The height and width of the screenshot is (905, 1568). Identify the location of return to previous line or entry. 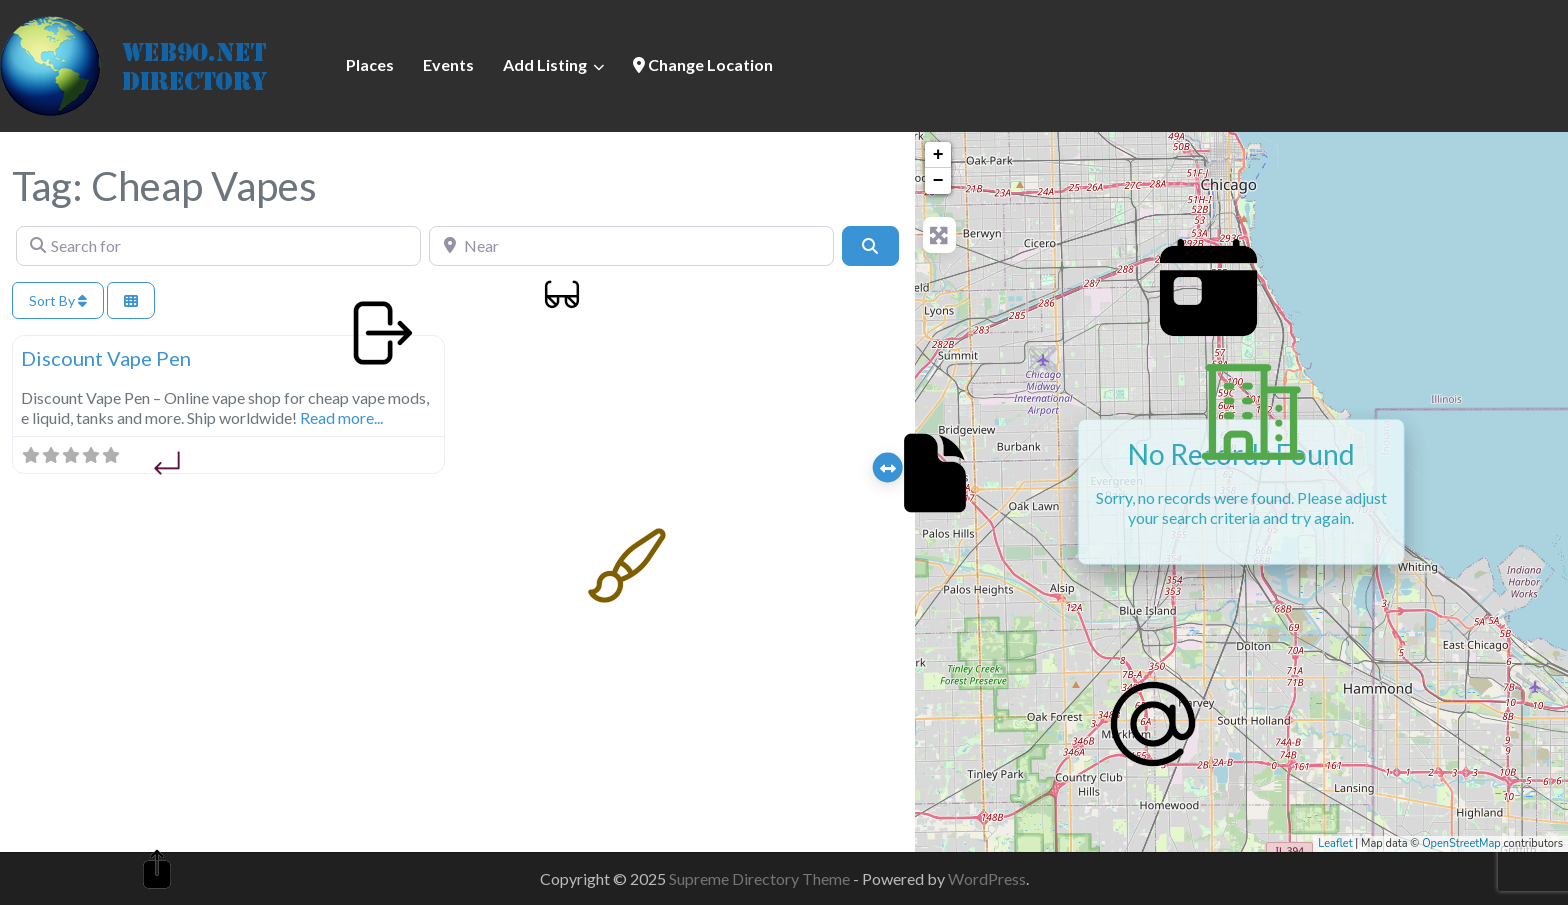
(167, 463).